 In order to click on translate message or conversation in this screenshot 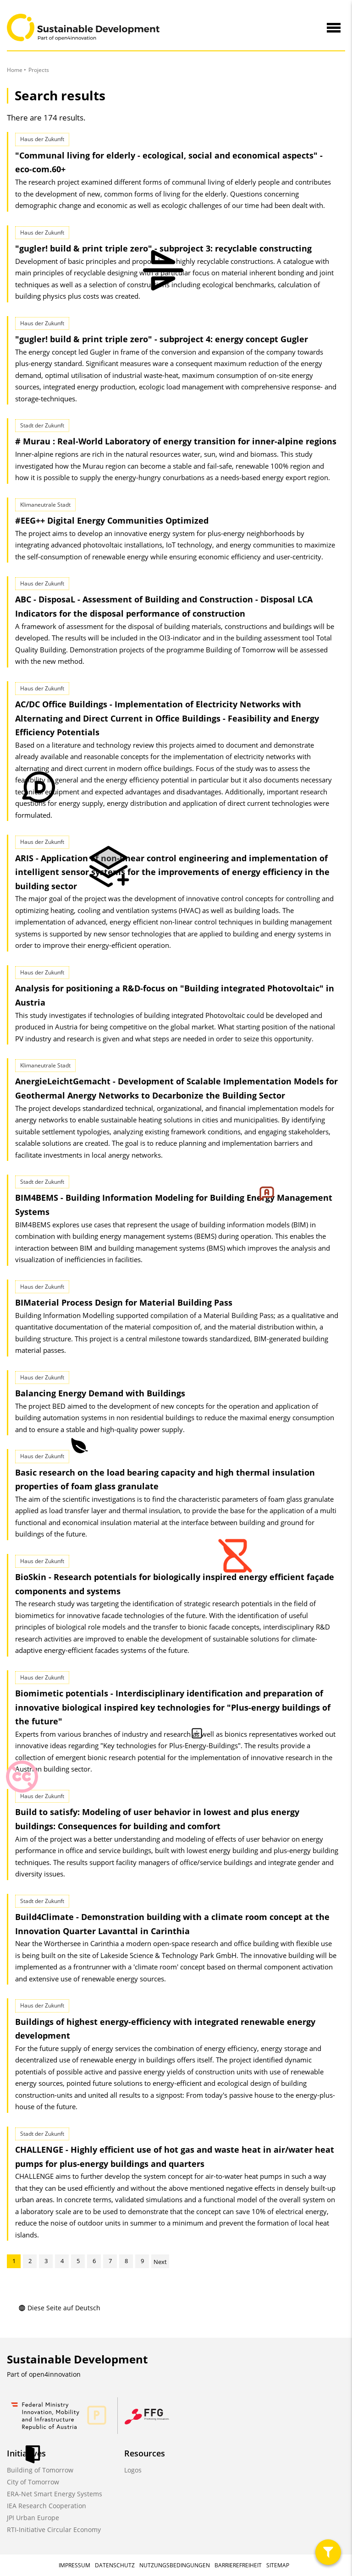, I will do `click(267, 1193)`.